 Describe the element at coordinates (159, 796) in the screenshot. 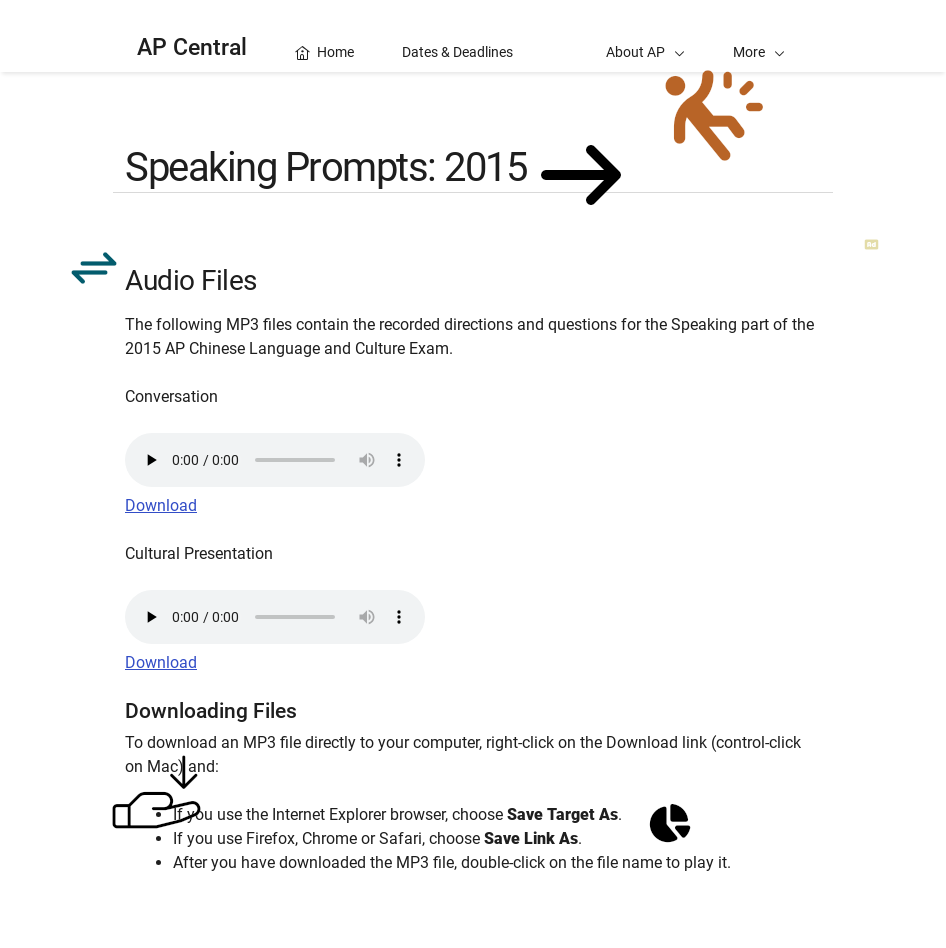

I see `receive or accept an incoming item` at that location.